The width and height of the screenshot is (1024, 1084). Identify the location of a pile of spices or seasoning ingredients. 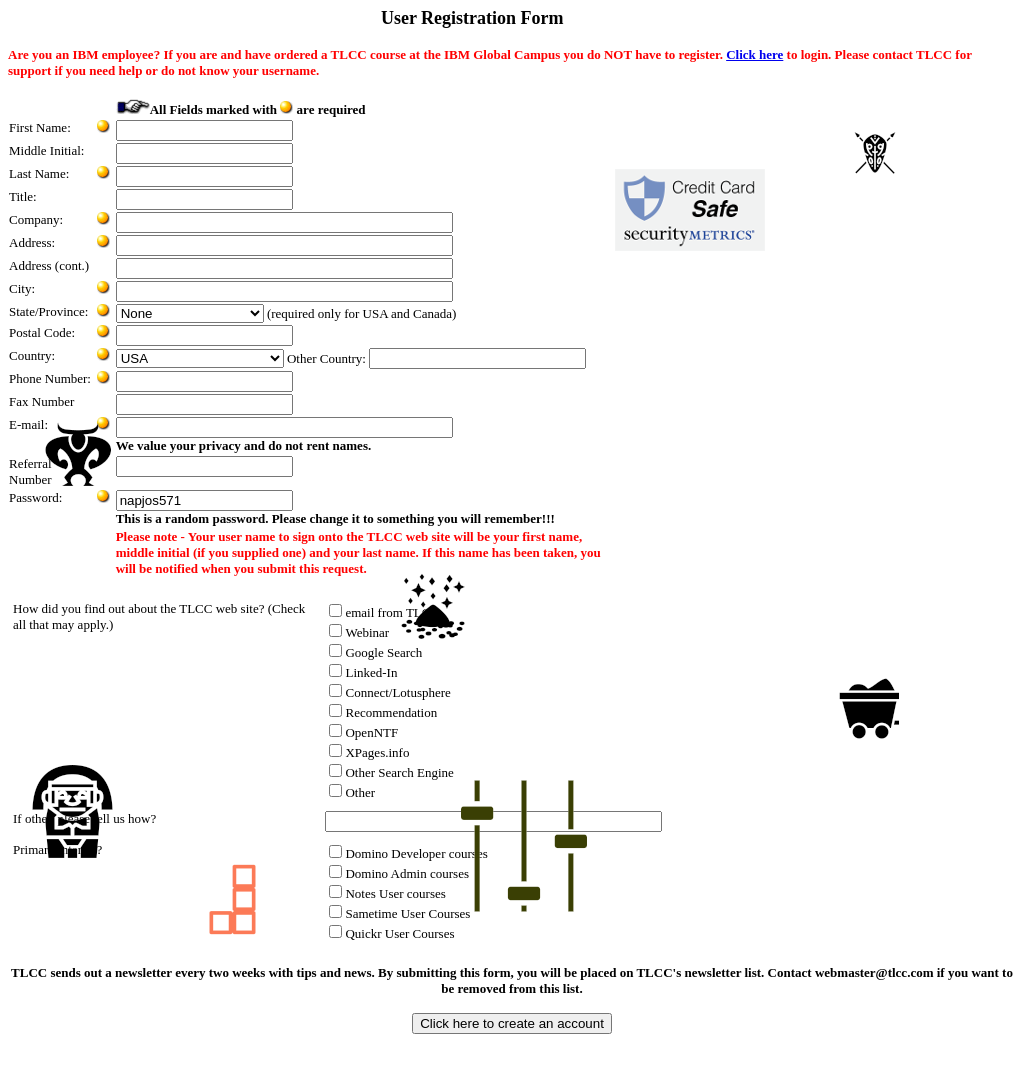
(433, 606).